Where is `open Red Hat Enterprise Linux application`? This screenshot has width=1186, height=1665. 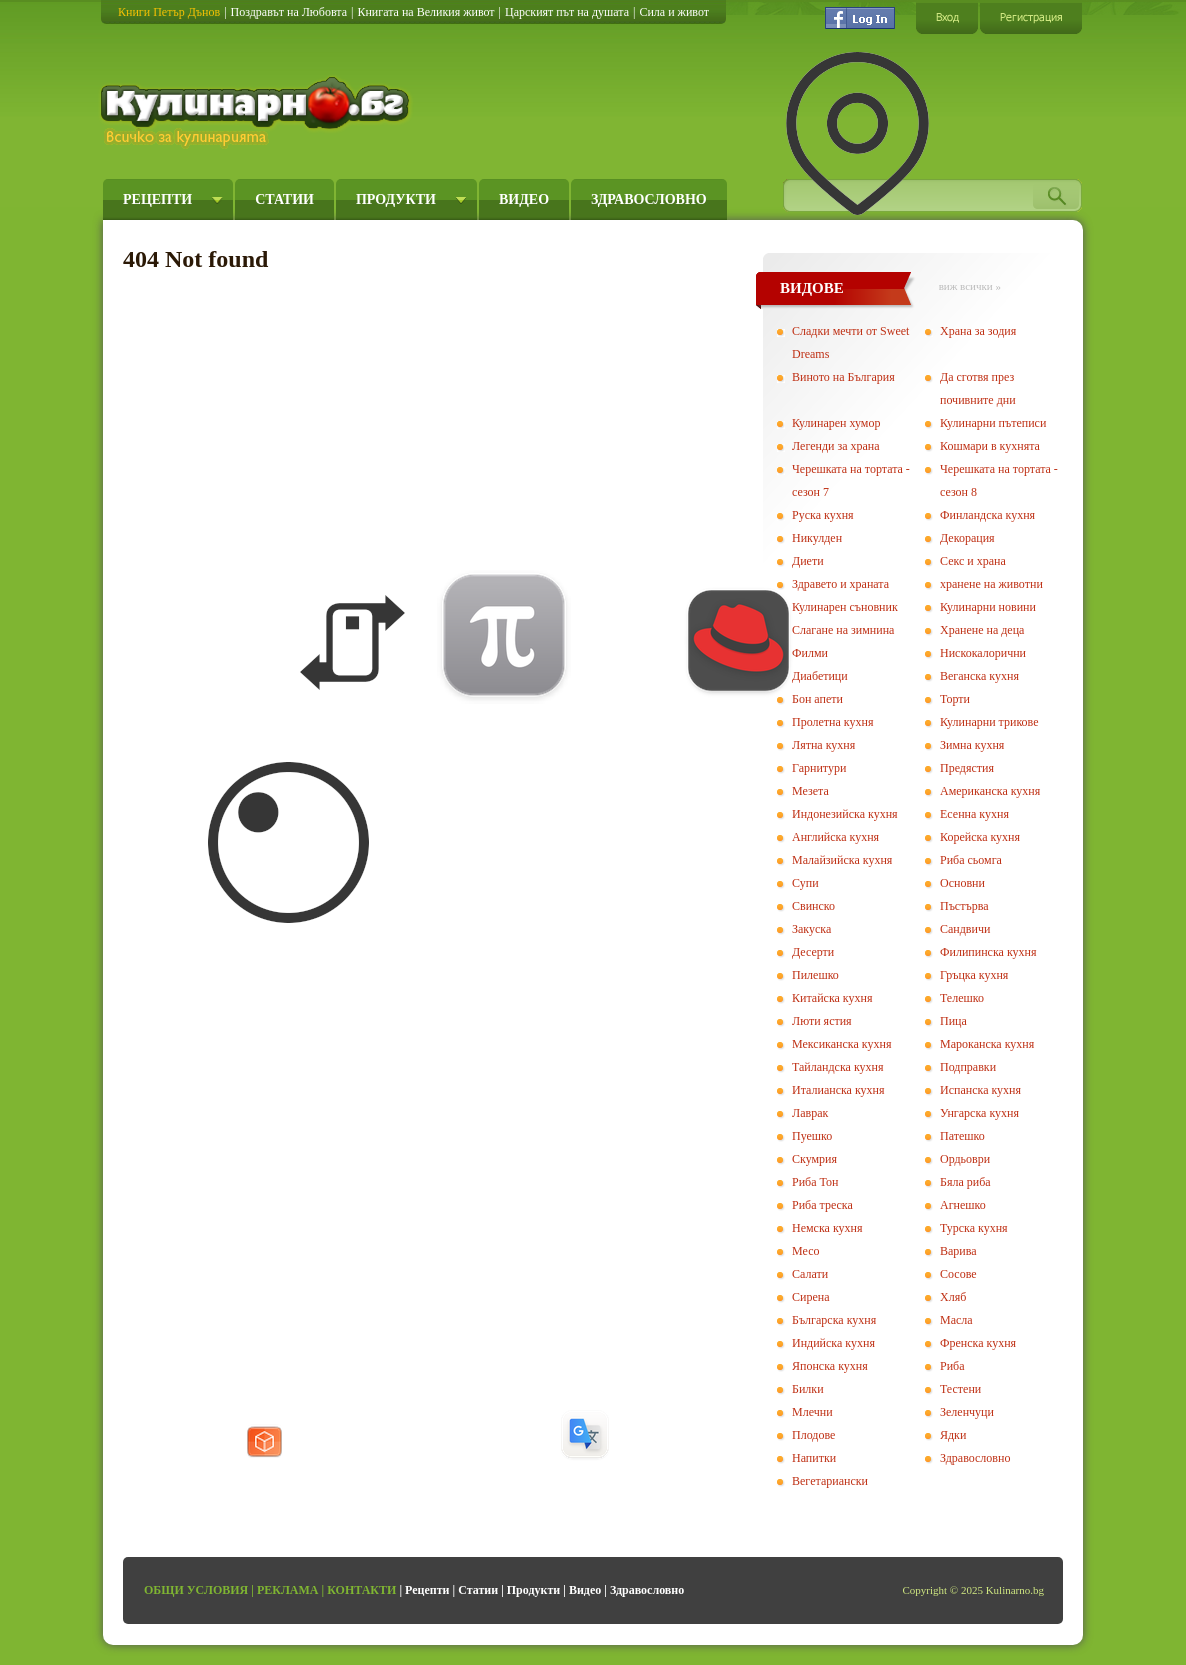
open Red Hat Enterprise Linux application is located at coordinates (738, 640).